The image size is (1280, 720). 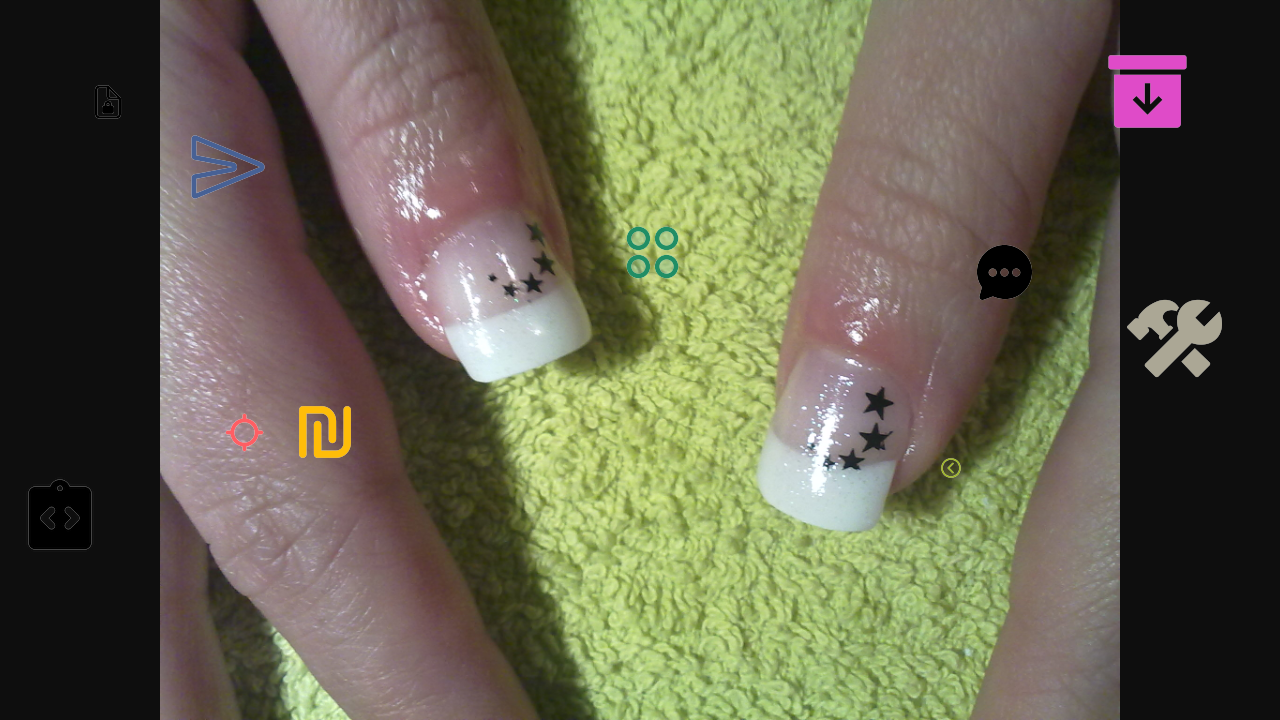 What do you see at coordinates (951, 468) in the screenshot?
I see `go back to the previous screen` at bounding box center [951, 468].